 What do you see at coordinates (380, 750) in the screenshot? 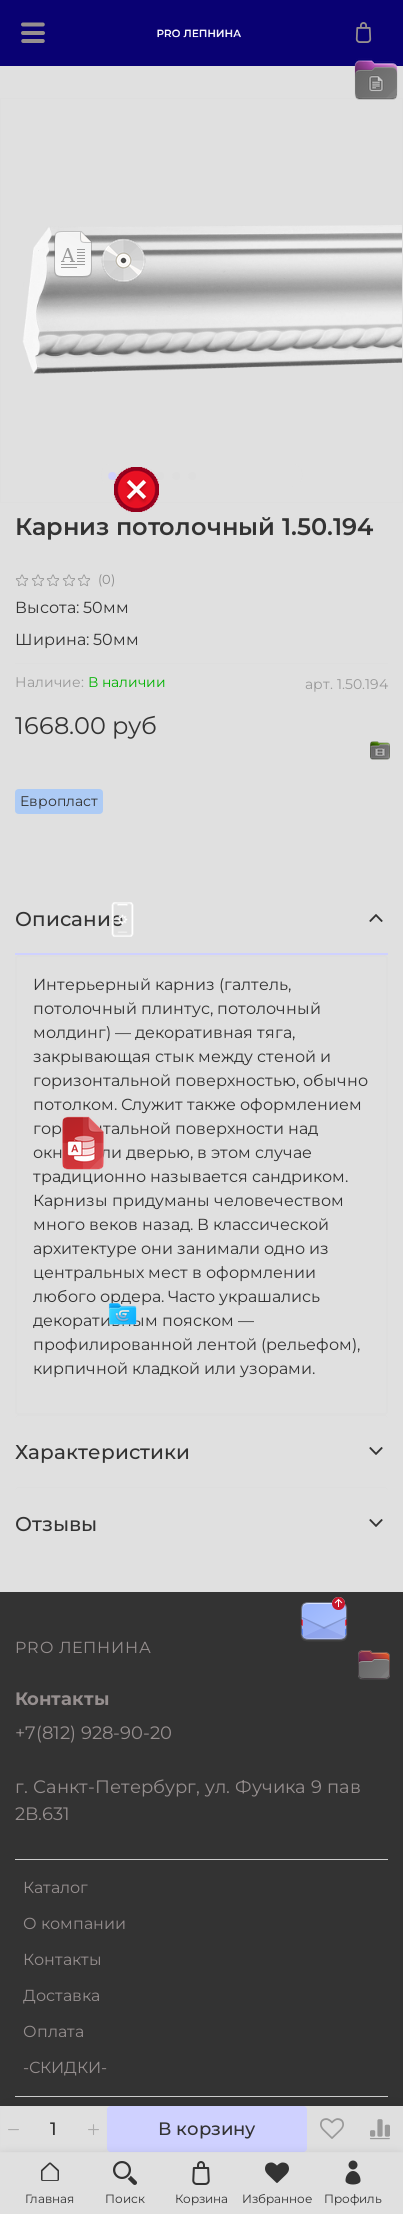
I see `open your videos folder` at bounding box center [380, 750].